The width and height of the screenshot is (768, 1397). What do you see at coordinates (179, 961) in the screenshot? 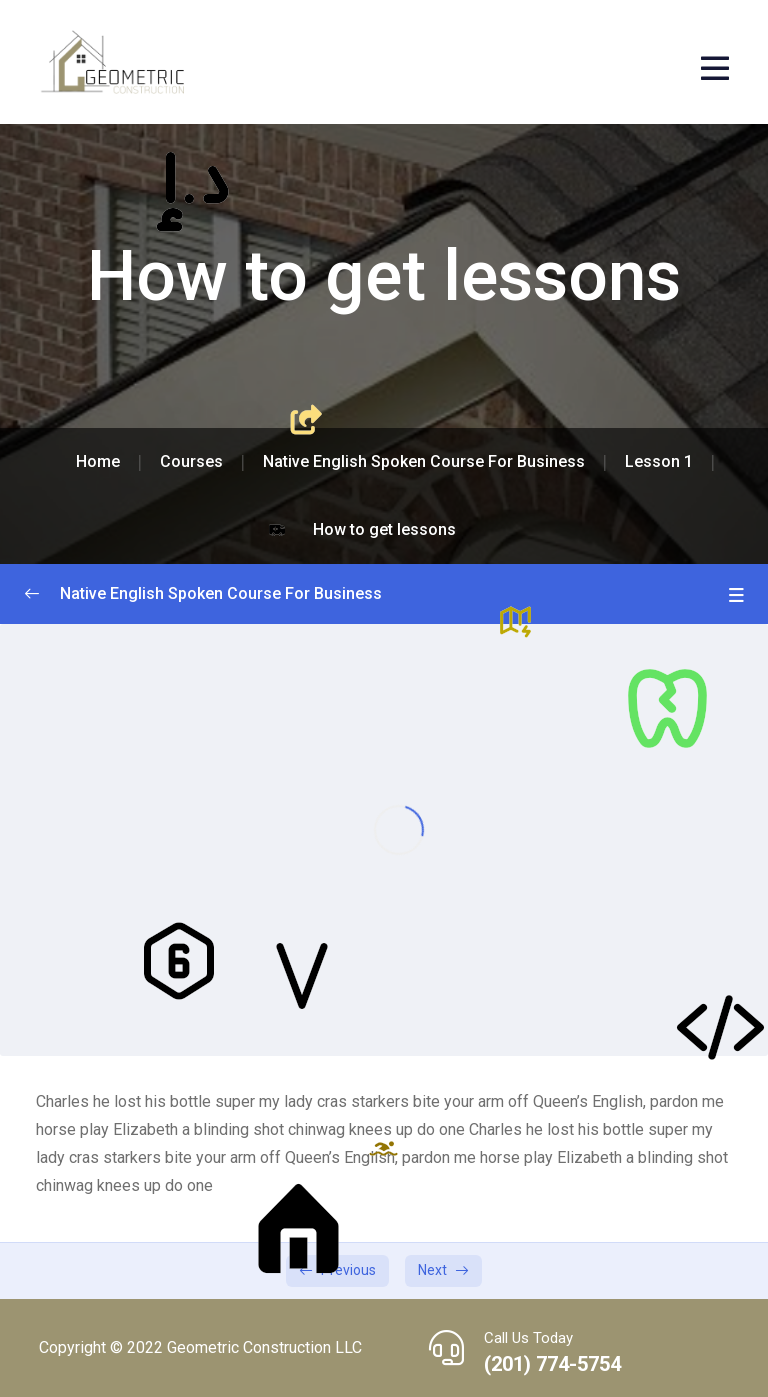
I see `indicates step 6 in a multi-step process` at bounding box center [179, 961].